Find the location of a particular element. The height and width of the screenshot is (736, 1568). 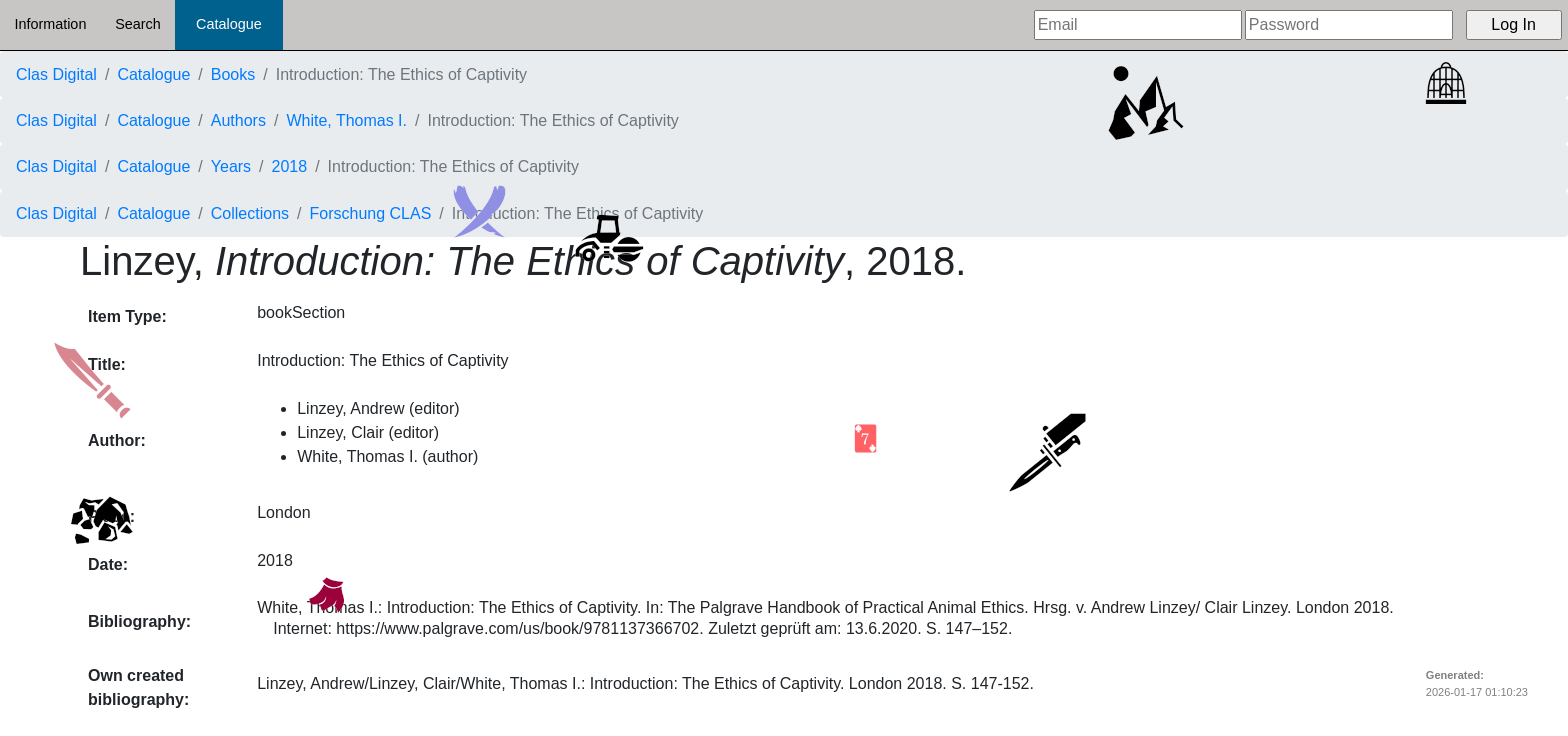

ivory tusks item or resource in a game is located at coordinates (479, 211).